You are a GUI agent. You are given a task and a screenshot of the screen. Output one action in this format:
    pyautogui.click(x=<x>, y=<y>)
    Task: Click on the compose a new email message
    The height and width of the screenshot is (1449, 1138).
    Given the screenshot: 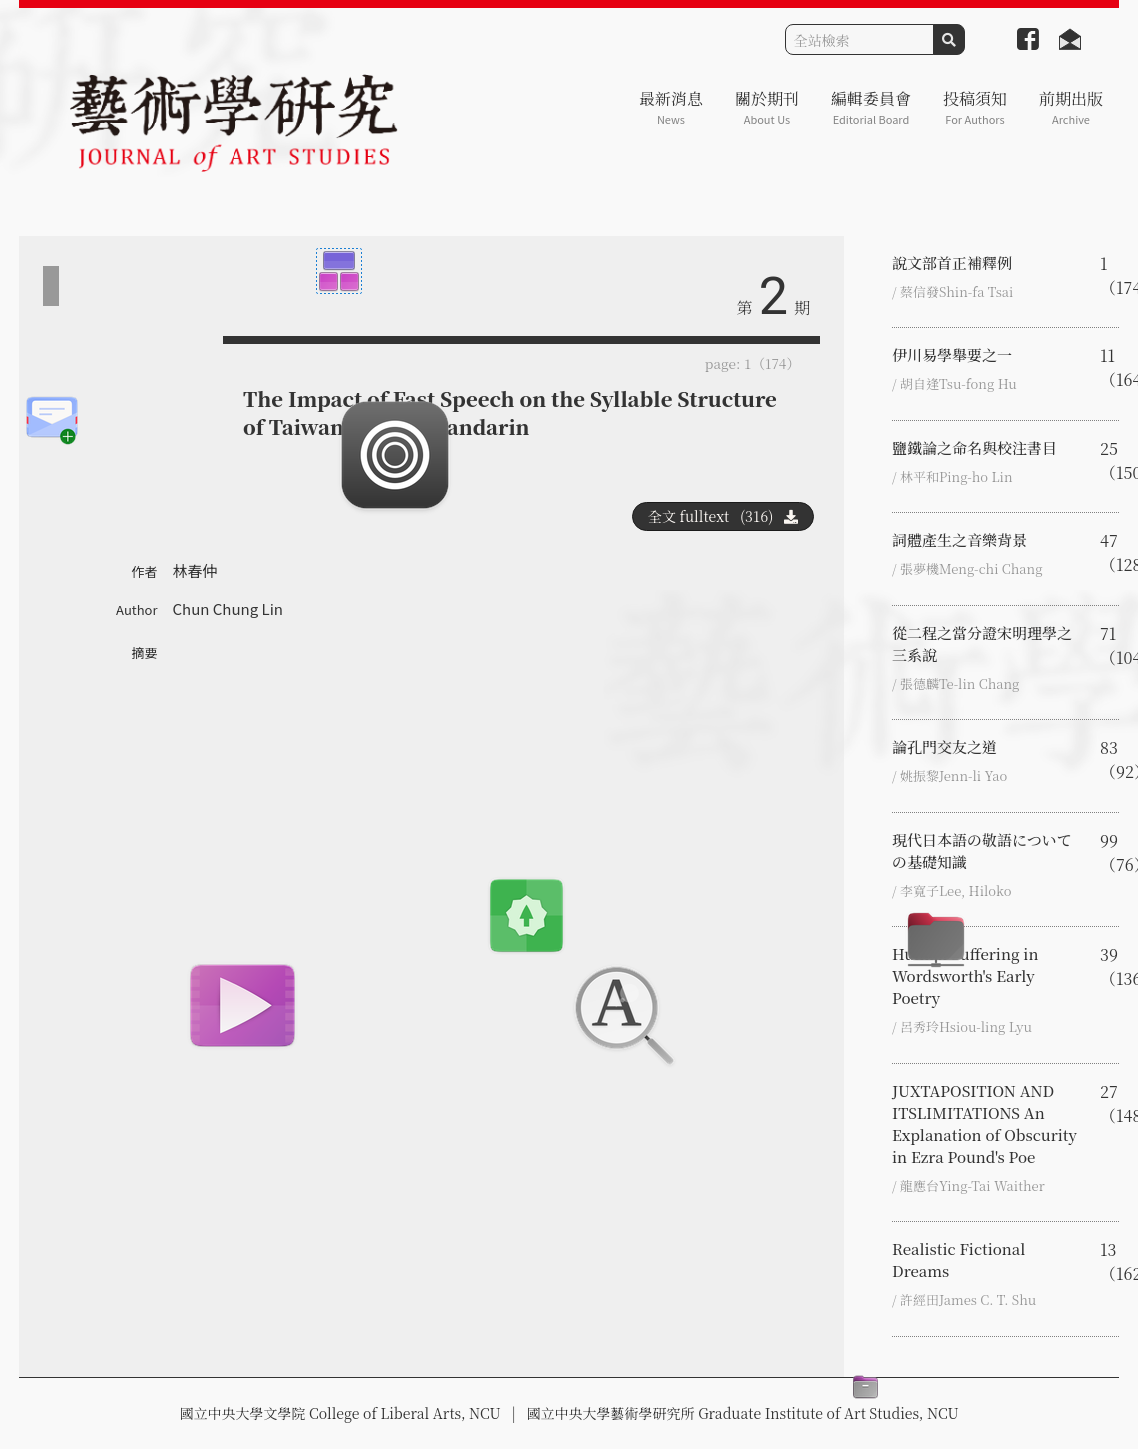 What is the action you would take?
    pyautogui.click(x=52, y=417)
    